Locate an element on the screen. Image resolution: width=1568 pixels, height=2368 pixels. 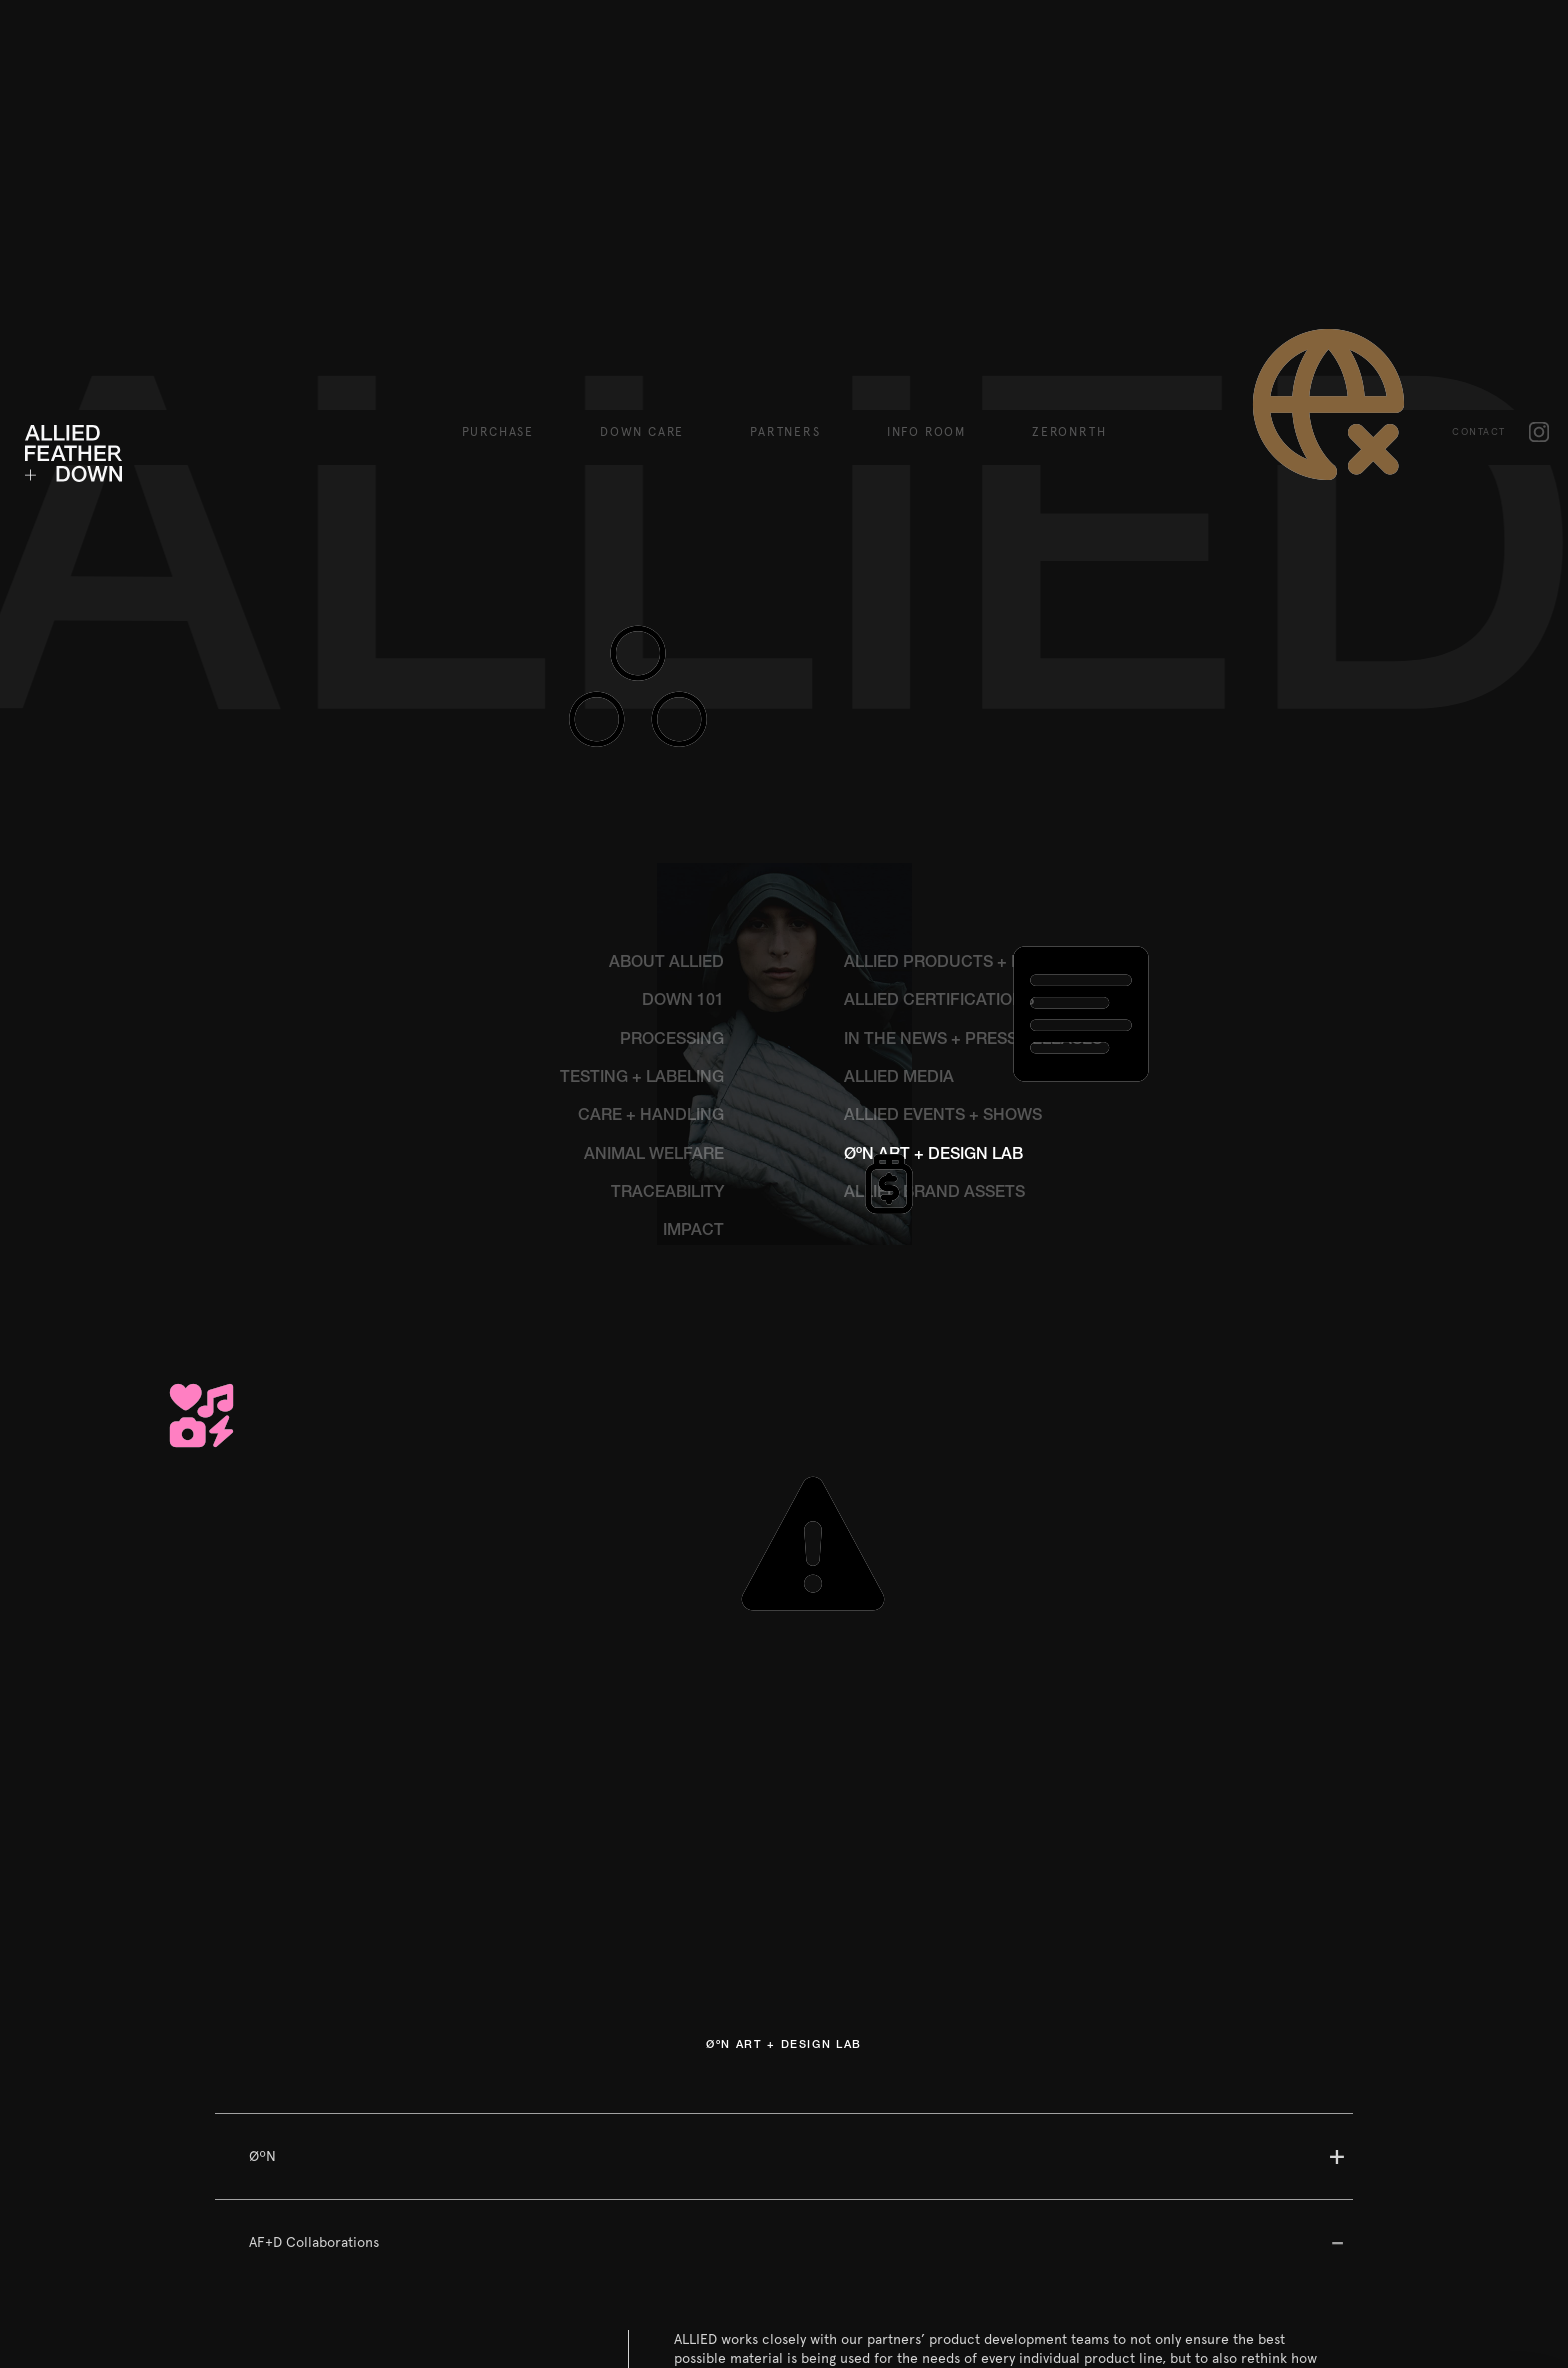
access media and creative tools is located at coordinates (201, 1415).